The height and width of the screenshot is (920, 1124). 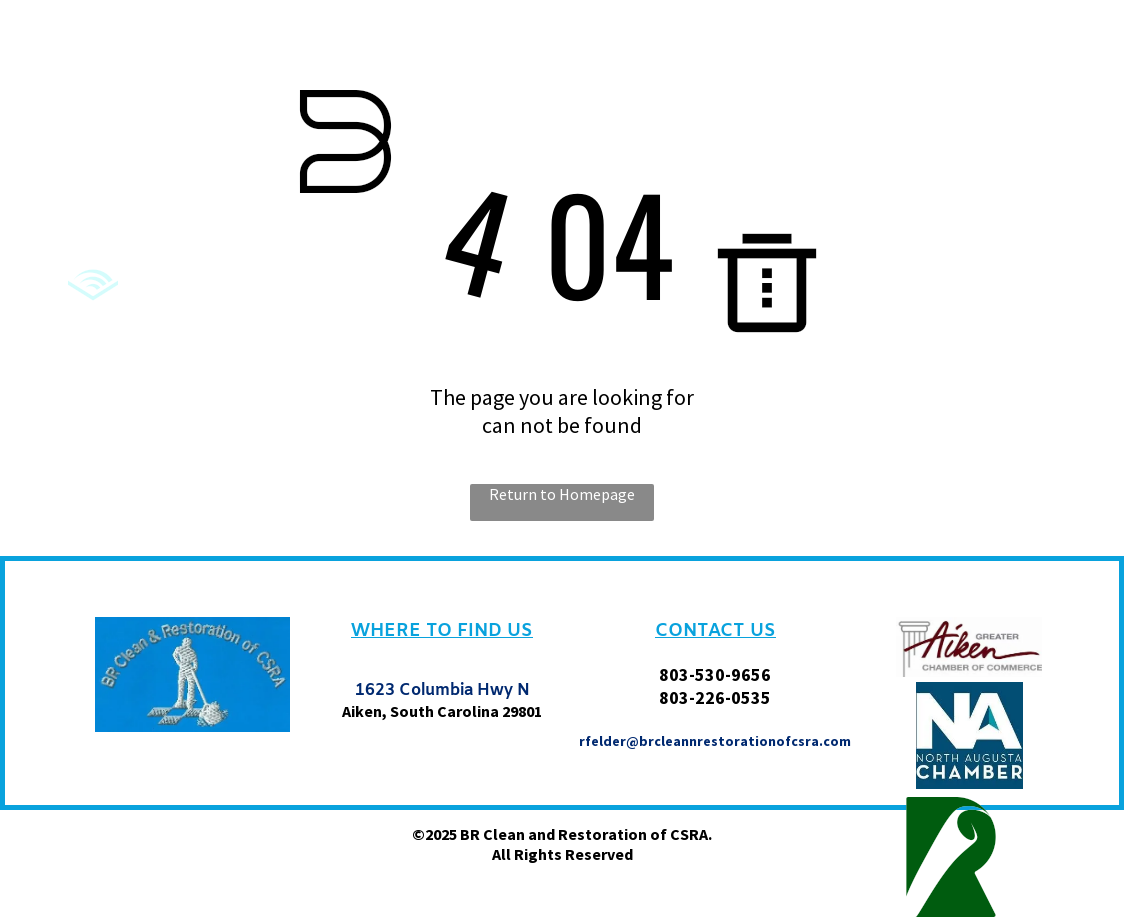 What do you see at coordinates (951, 857) in the screenshot?
I see `Rollup.js logo` at bounding box center [951, 857].